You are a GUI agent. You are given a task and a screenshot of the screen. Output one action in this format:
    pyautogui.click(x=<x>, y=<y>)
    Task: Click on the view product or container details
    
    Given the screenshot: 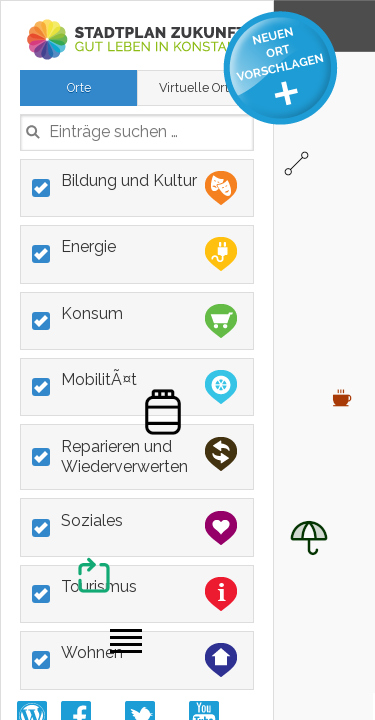 What is the action you would take?
    pyautogui.click(x=163, y=412)
    